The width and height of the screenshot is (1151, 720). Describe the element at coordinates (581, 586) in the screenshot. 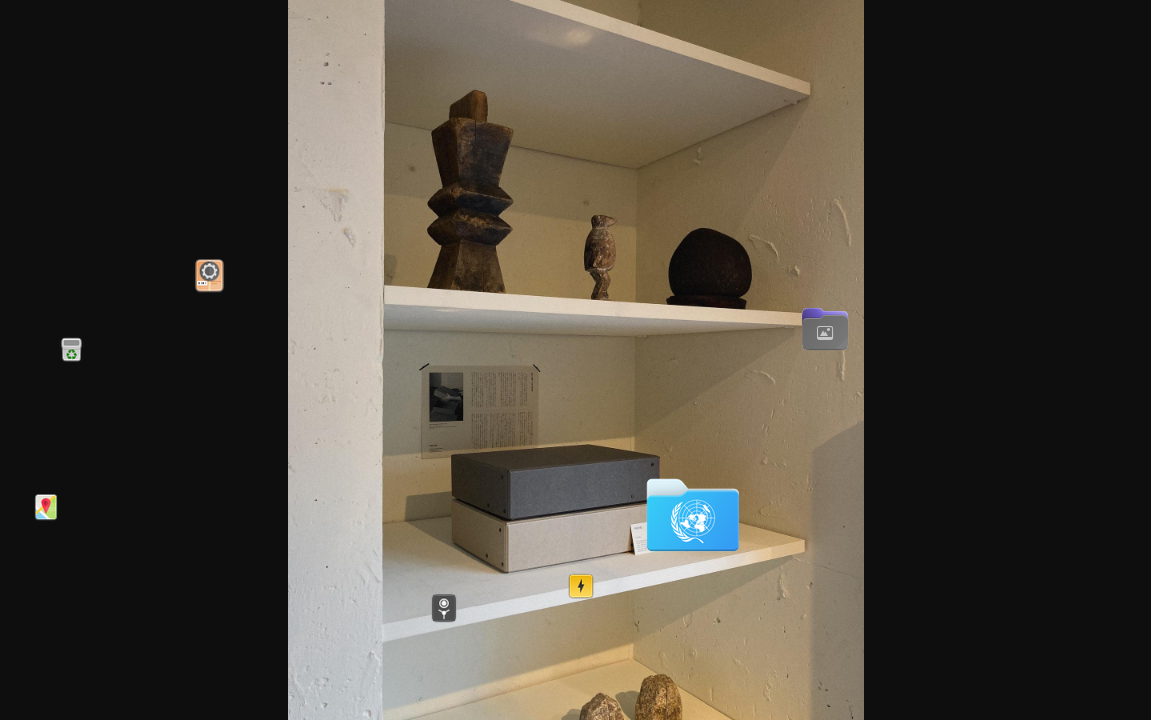

I see `access power management settings` at that location.